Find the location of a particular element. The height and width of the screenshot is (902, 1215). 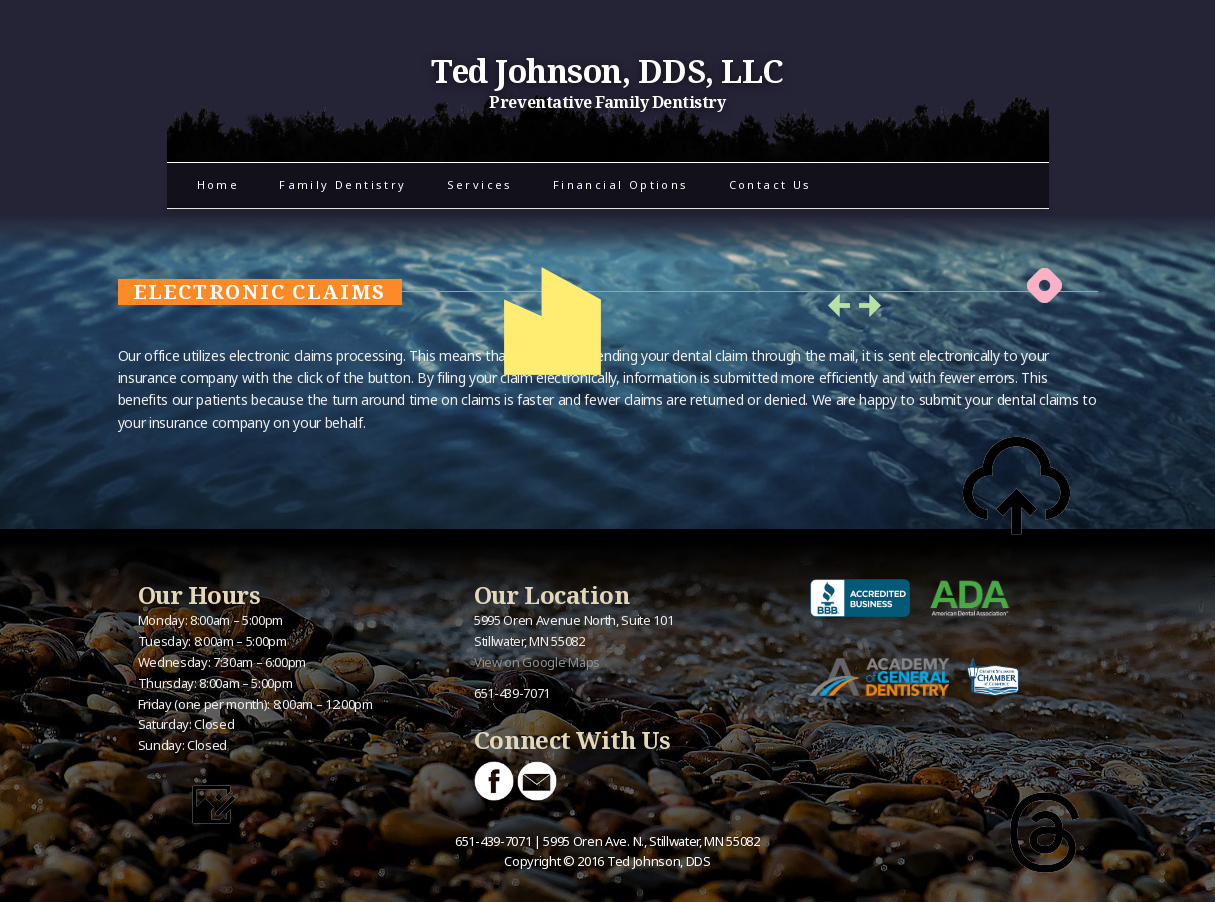

edit or modify an image is located at coordinates (211, 804).